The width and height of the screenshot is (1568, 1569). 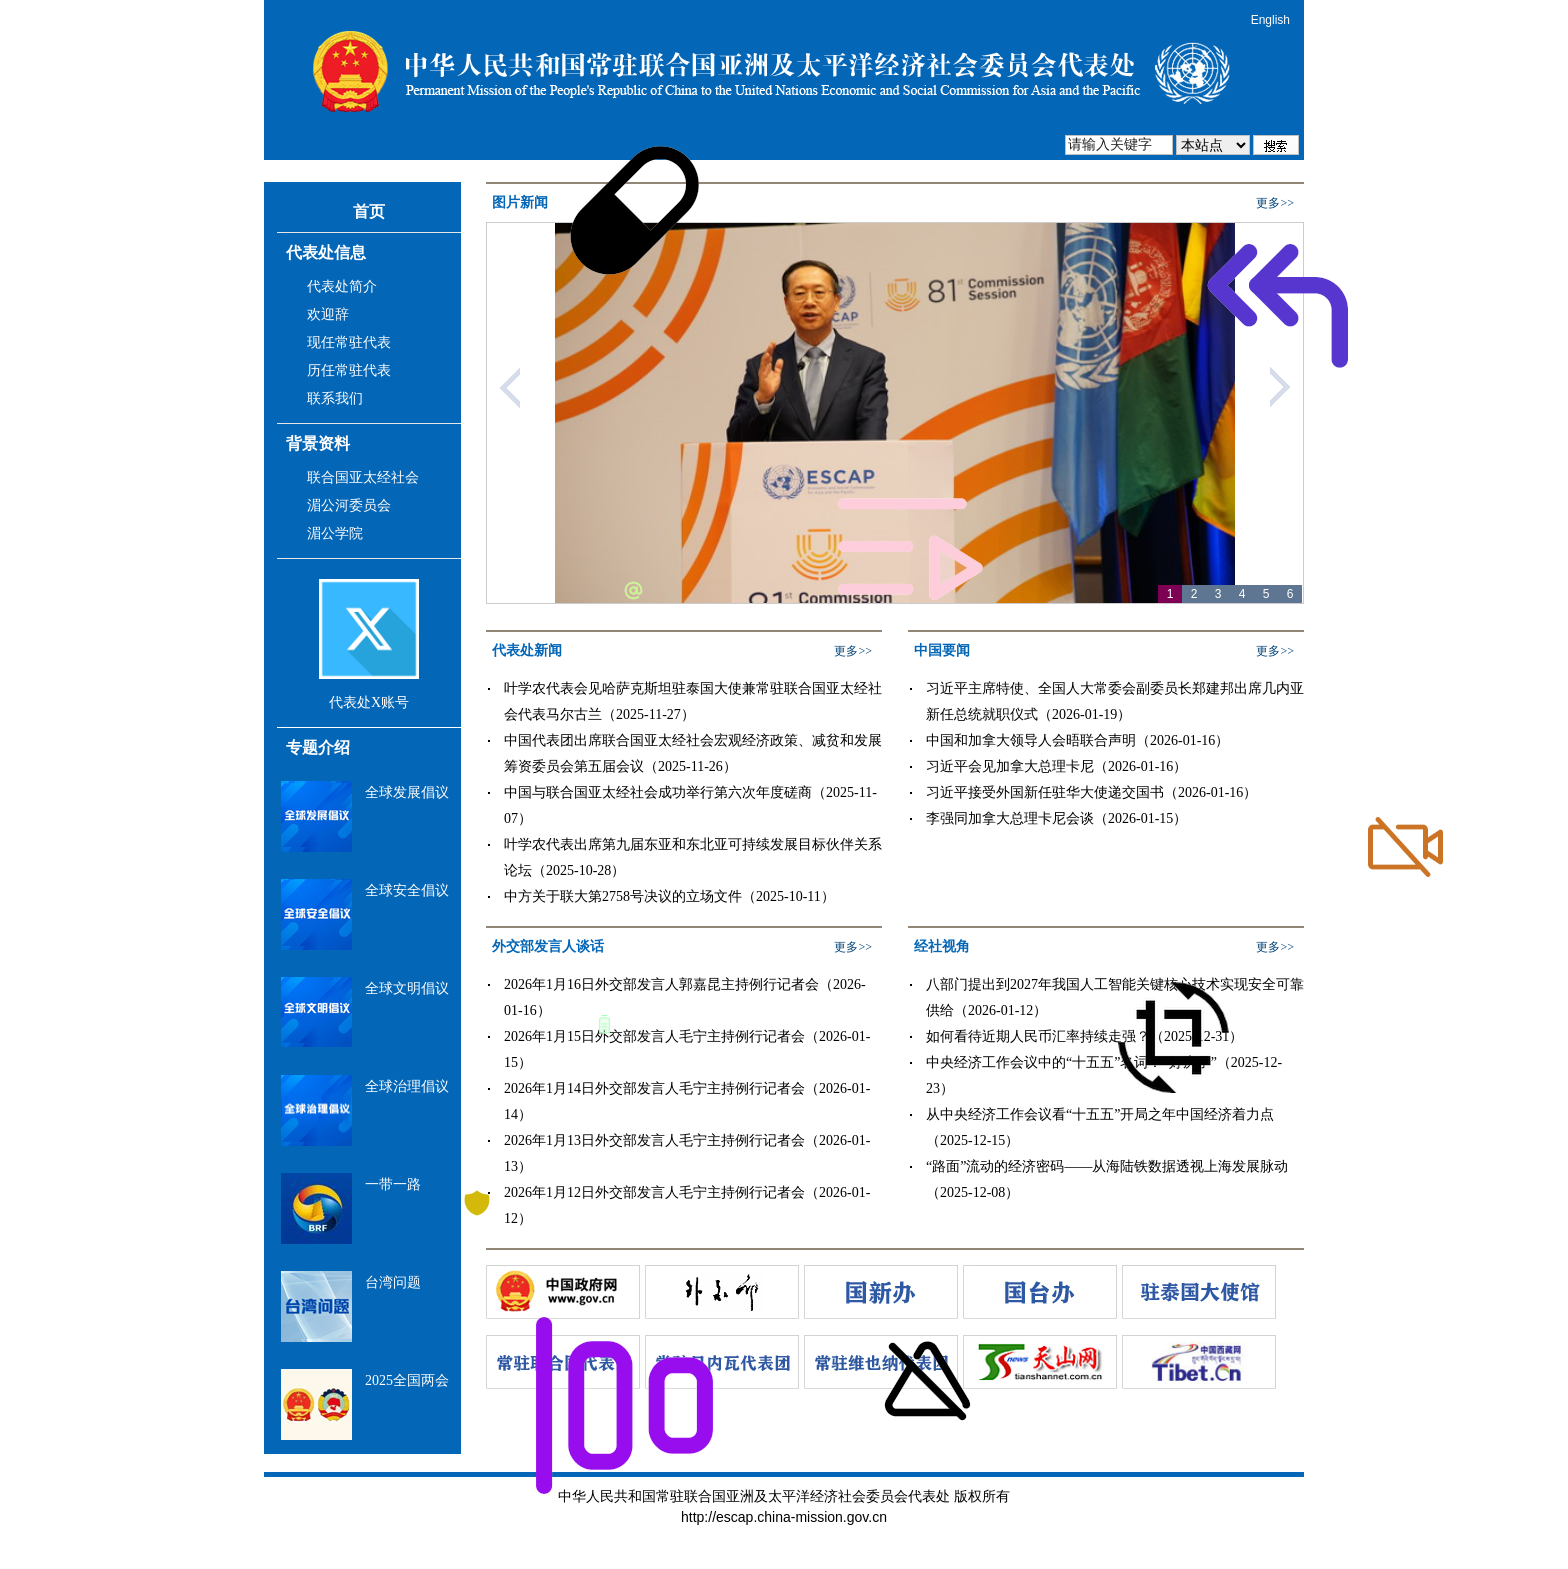 What do you see at coordinates (1403, 847) in the screenshot?
I see `turn off camera or disable video` at bounding box center [1403, 847].